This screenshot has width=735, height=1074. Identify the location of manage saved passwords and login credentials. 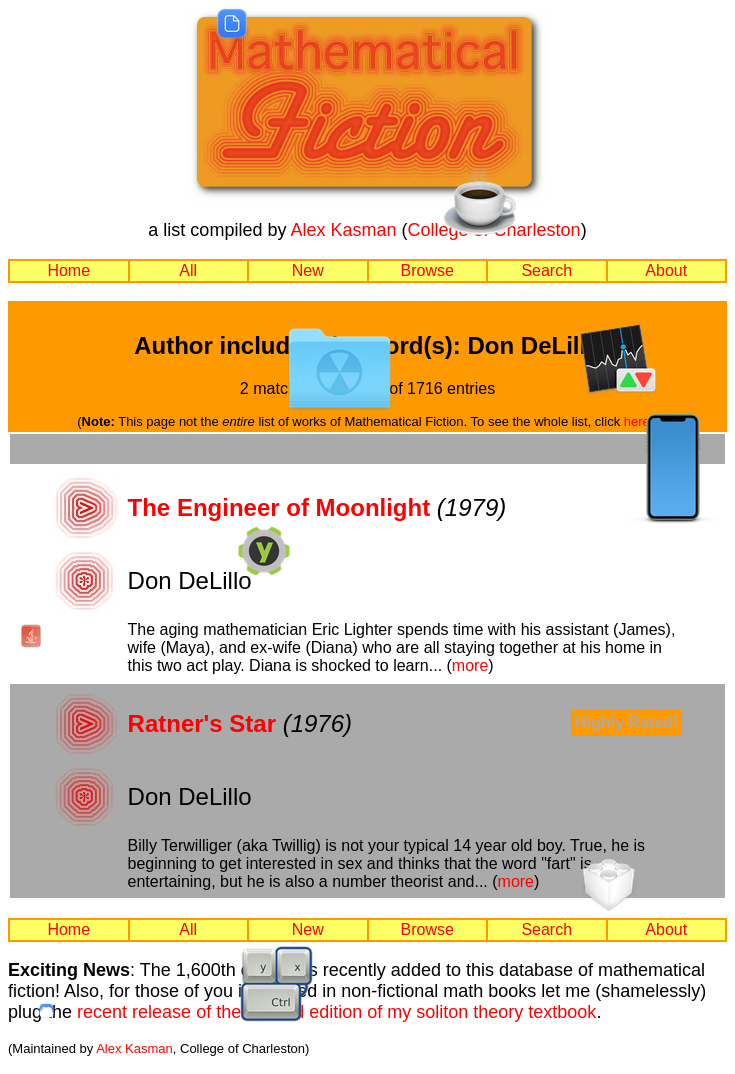
(74, 1022).